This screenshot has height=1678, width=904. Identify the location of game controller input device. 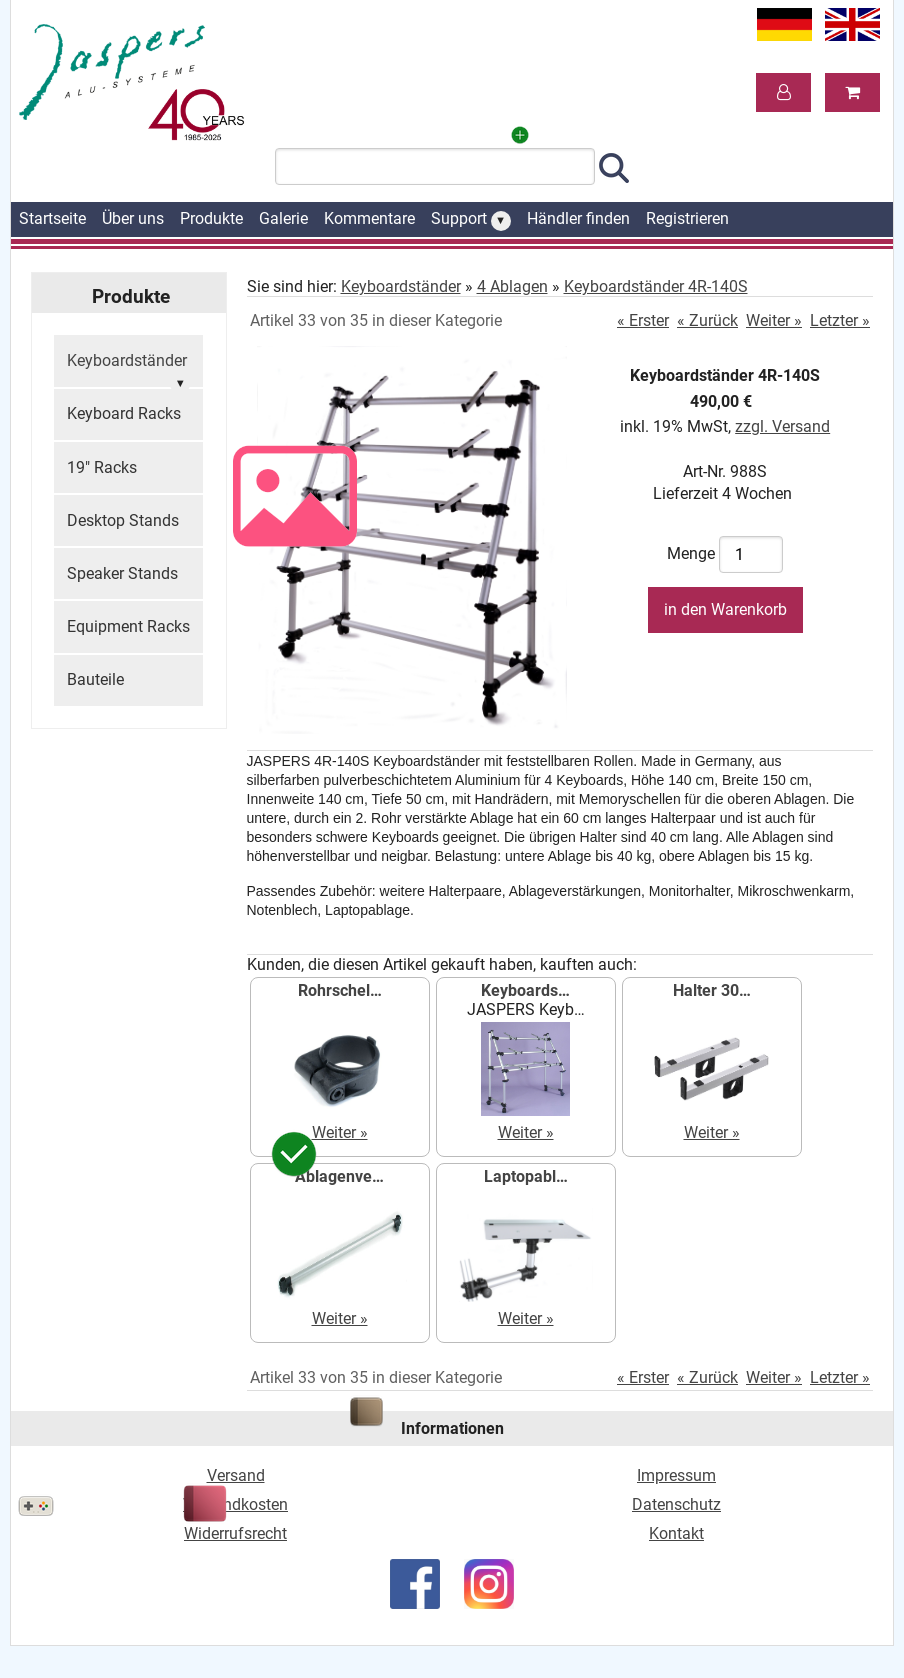
(36, 1506).